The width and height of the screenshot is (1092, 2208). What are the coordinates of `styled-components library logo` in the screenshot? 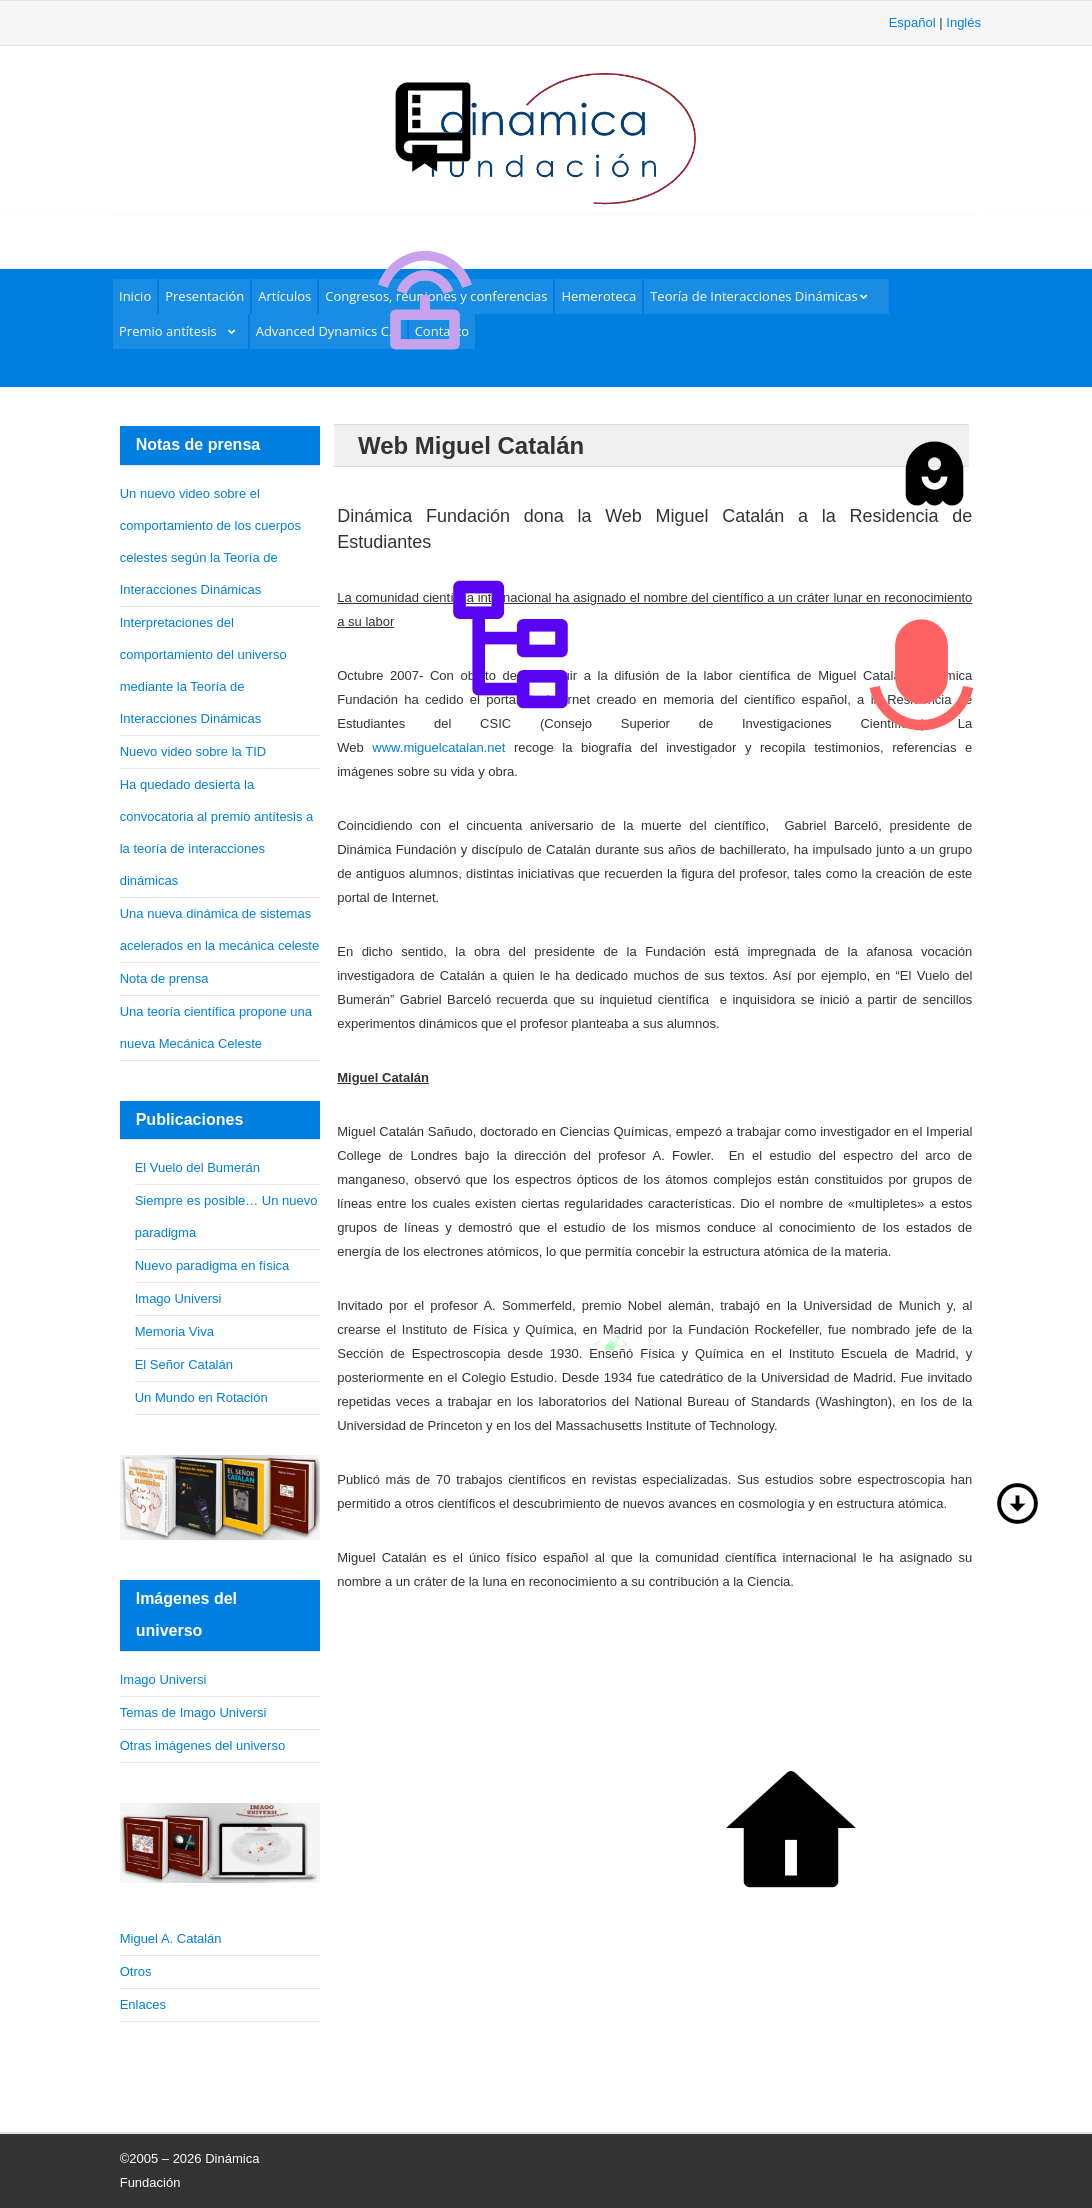 It's located at (611, 1343).